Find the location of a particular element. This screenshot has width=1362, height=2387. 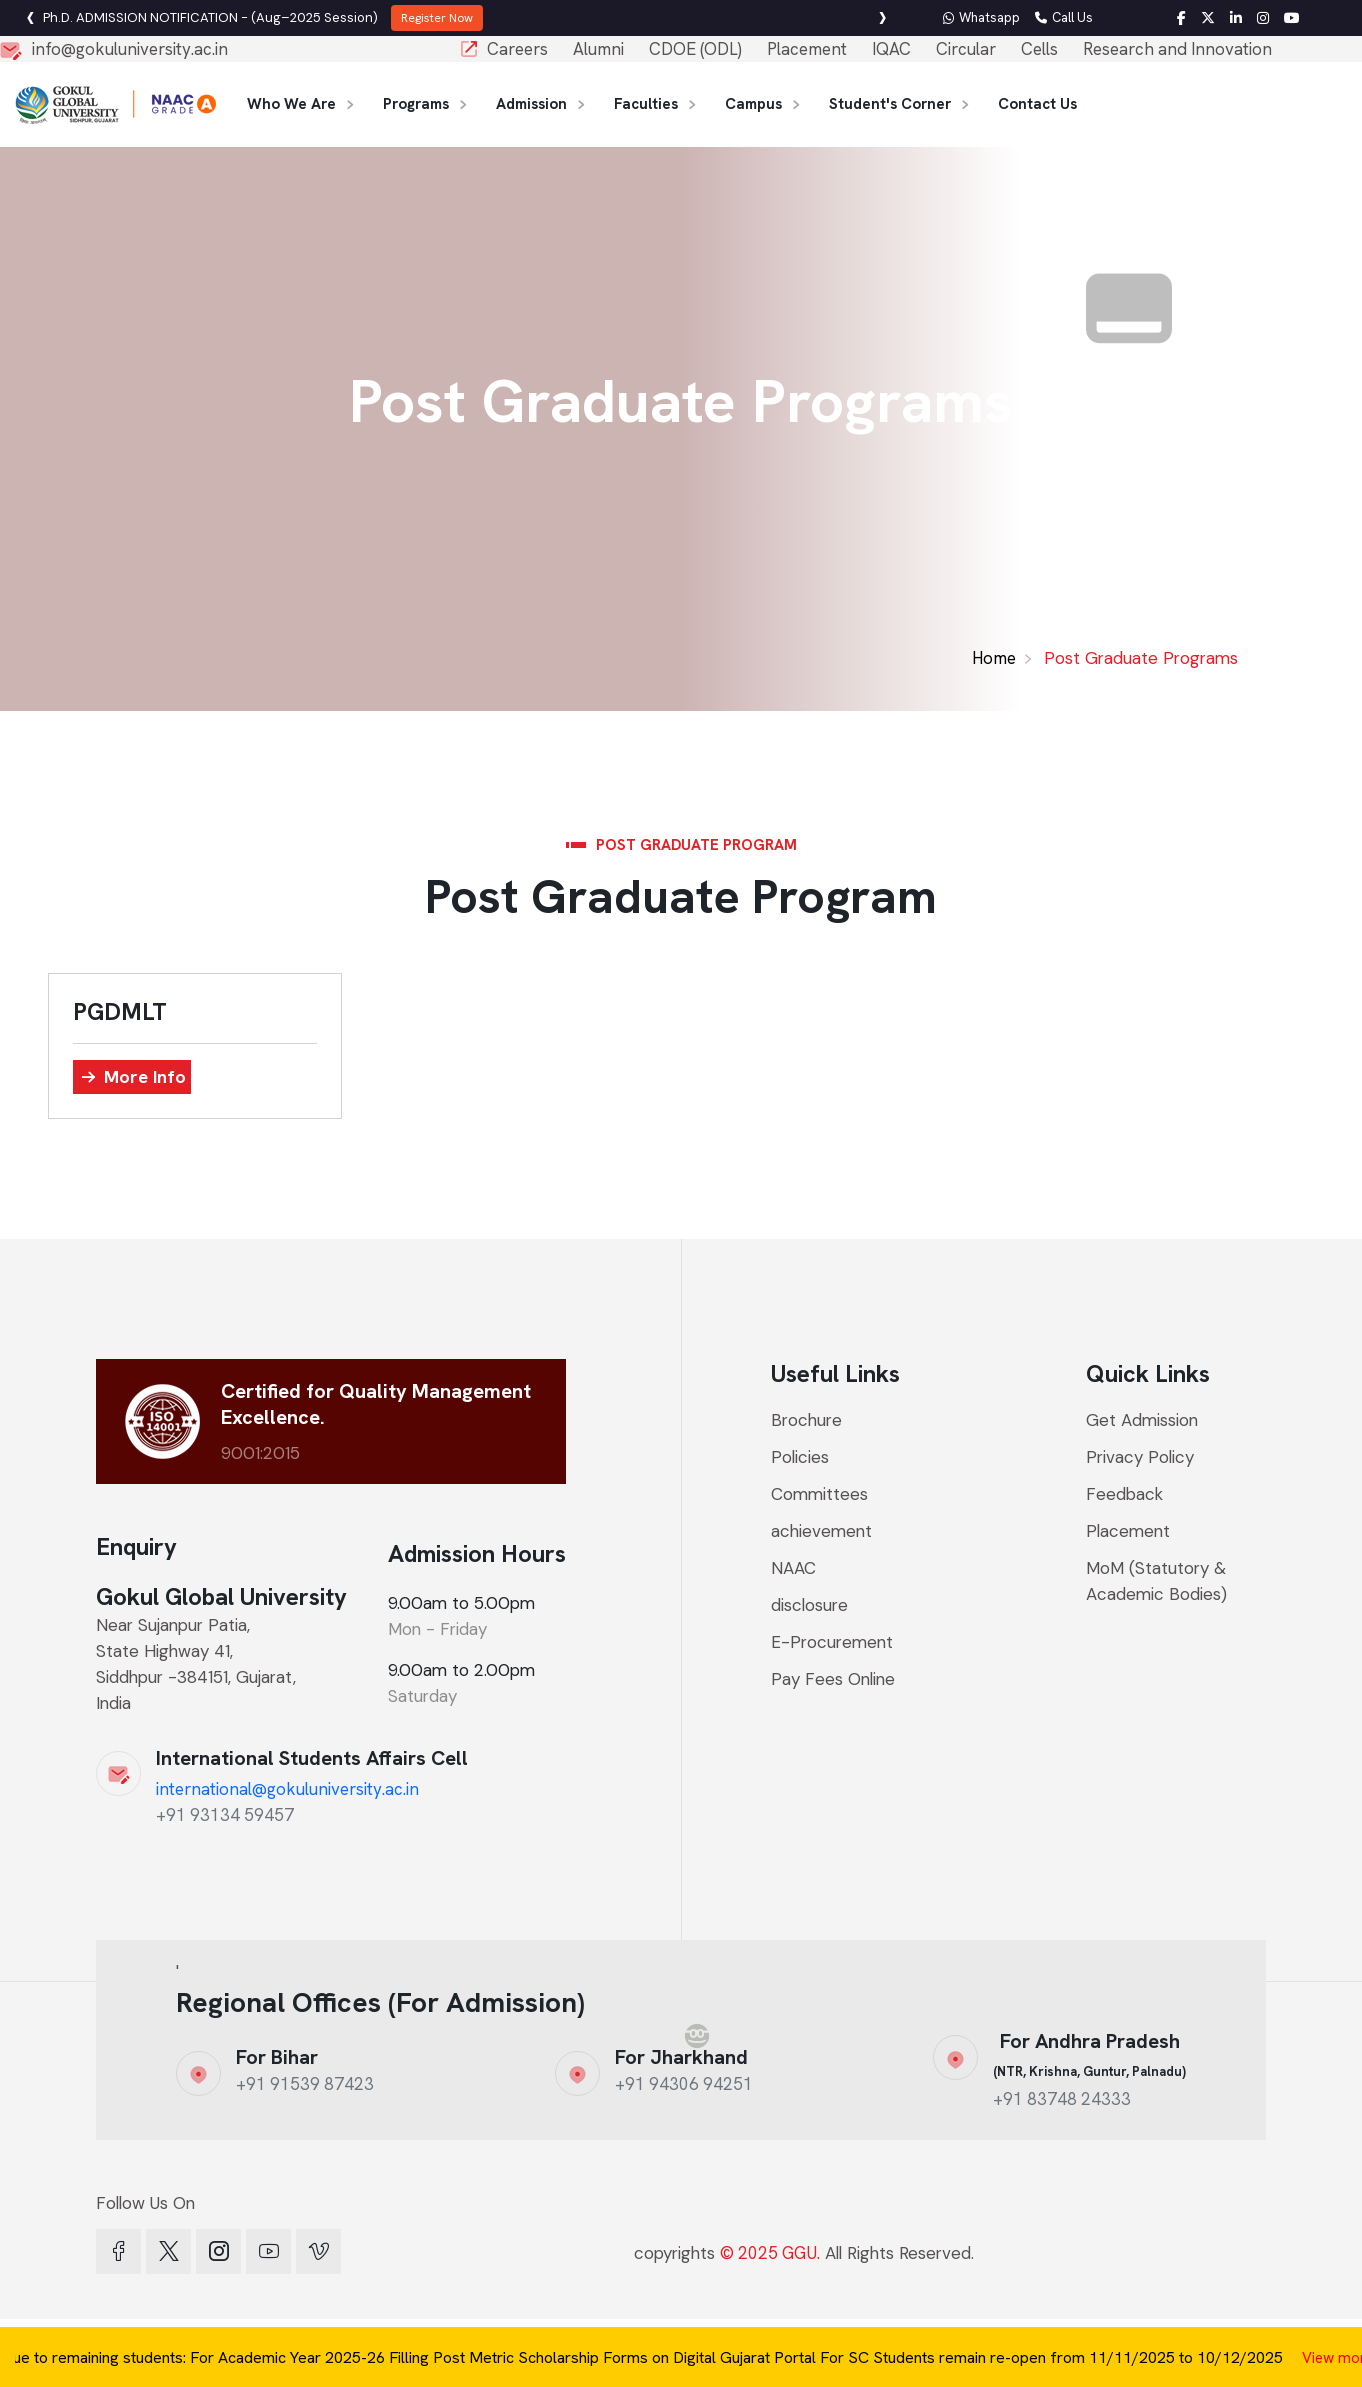

access removable storage device is located at coordinates (1129, 311).